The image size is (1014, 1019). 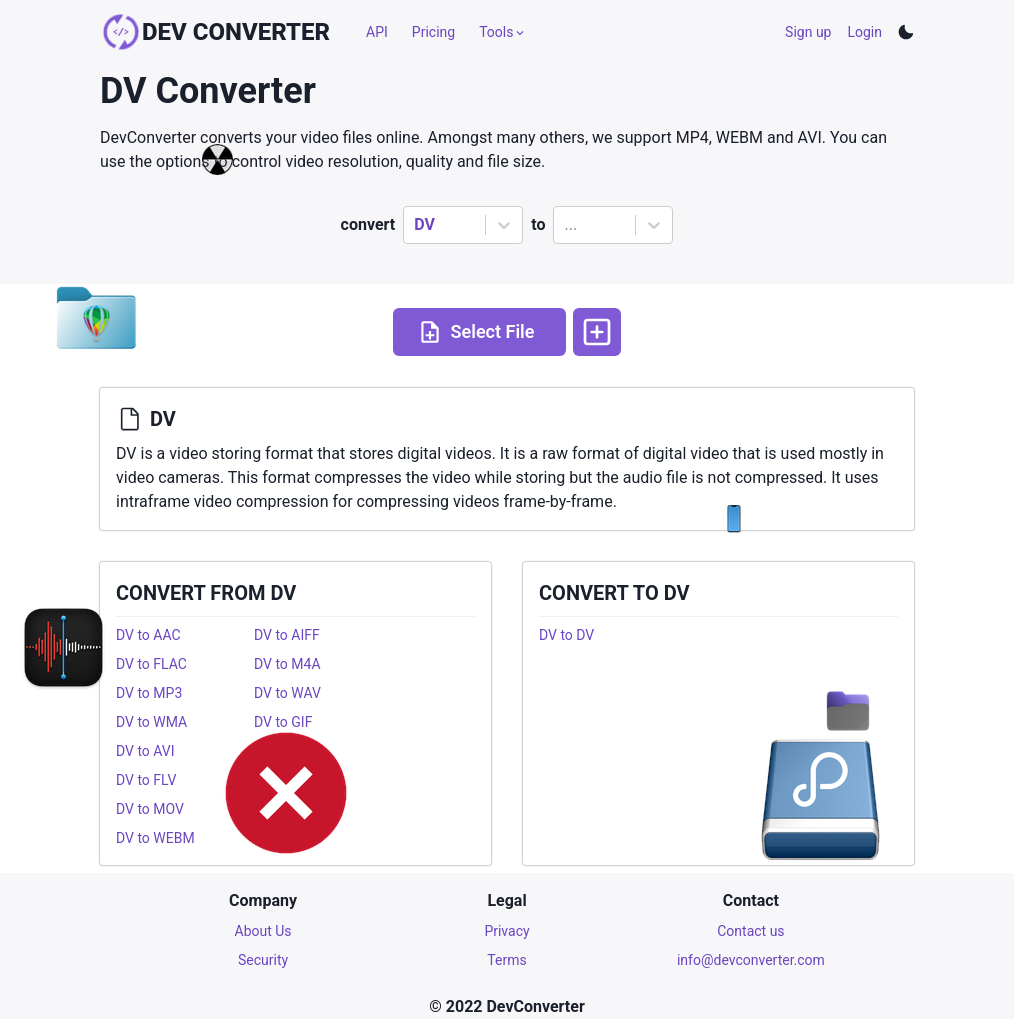 What do you see at coordinates (63, 647) in the screenshot?
I see `open voice memos app` at bounding box center [63, 647].